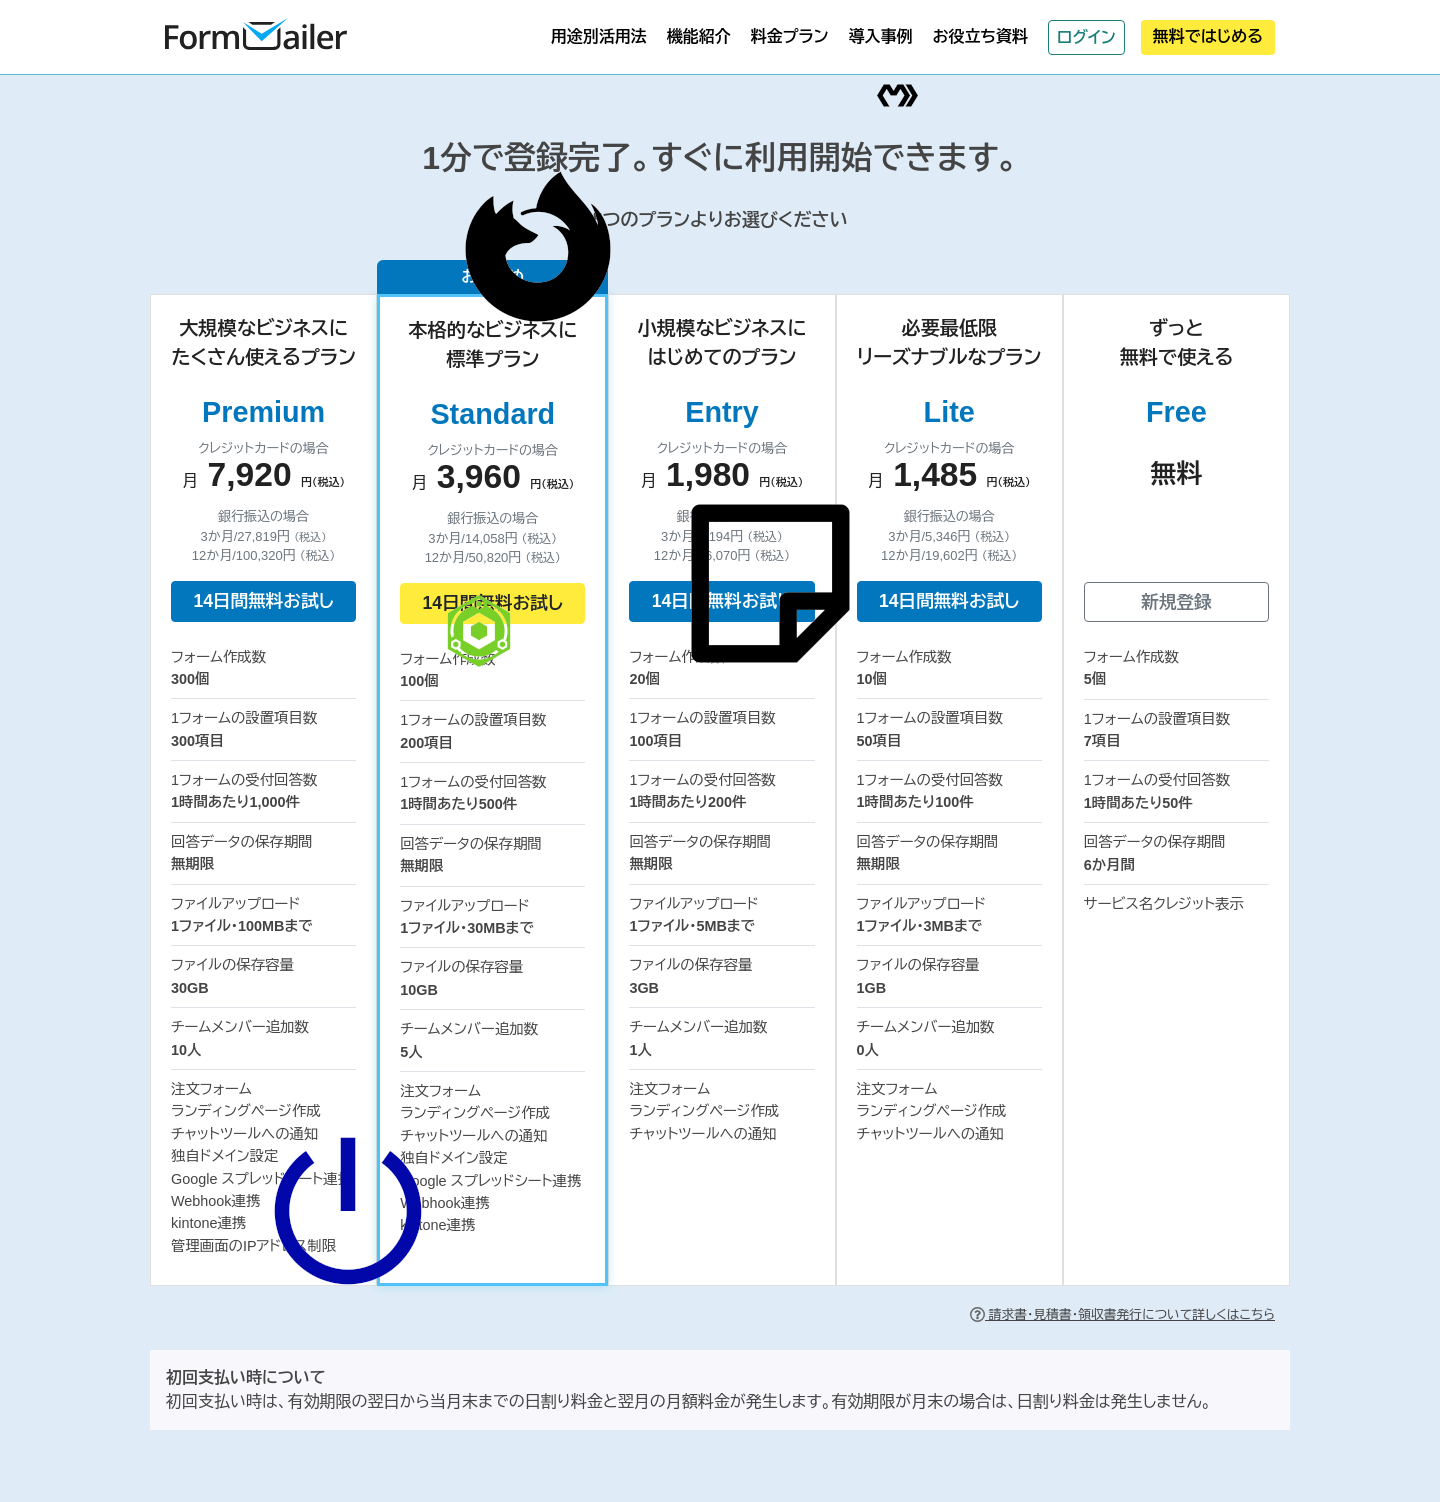 The height and width of the screenshot is (1502, 1440). I want to click on power off or shut down the device, so click(348, 1211).